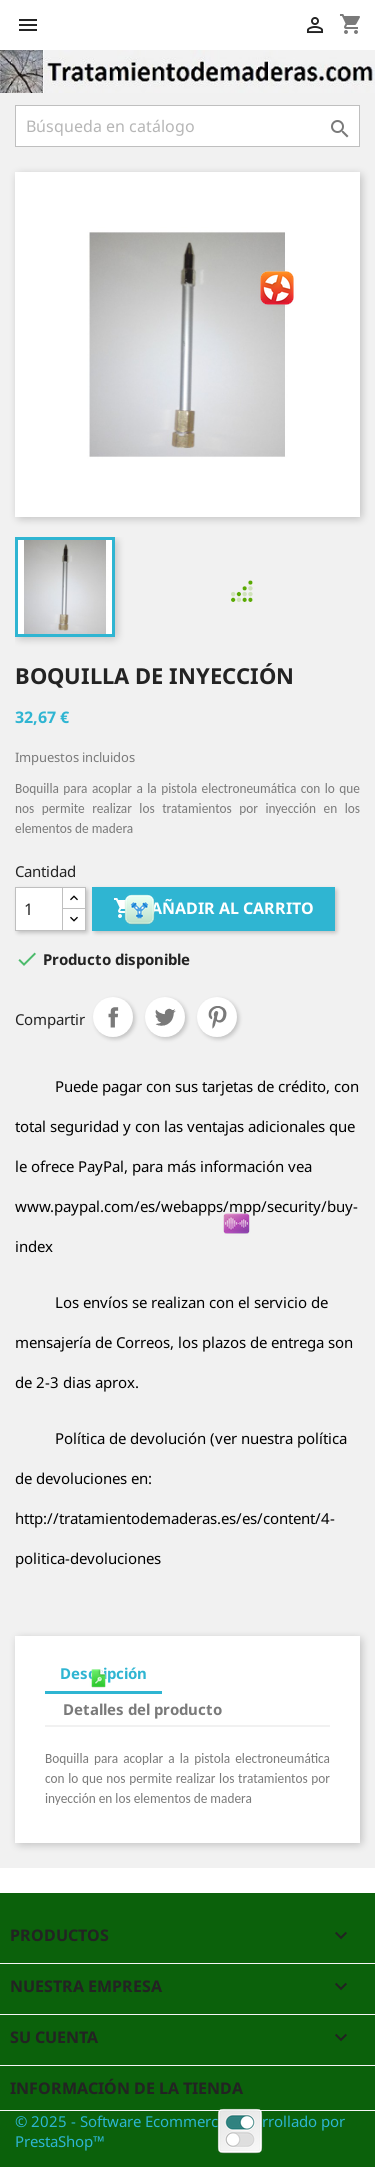  What do you see at coordinates (236, 1223) in the screenshot?
I see `open the audio recorder app` at bounding box center [236, 1223].